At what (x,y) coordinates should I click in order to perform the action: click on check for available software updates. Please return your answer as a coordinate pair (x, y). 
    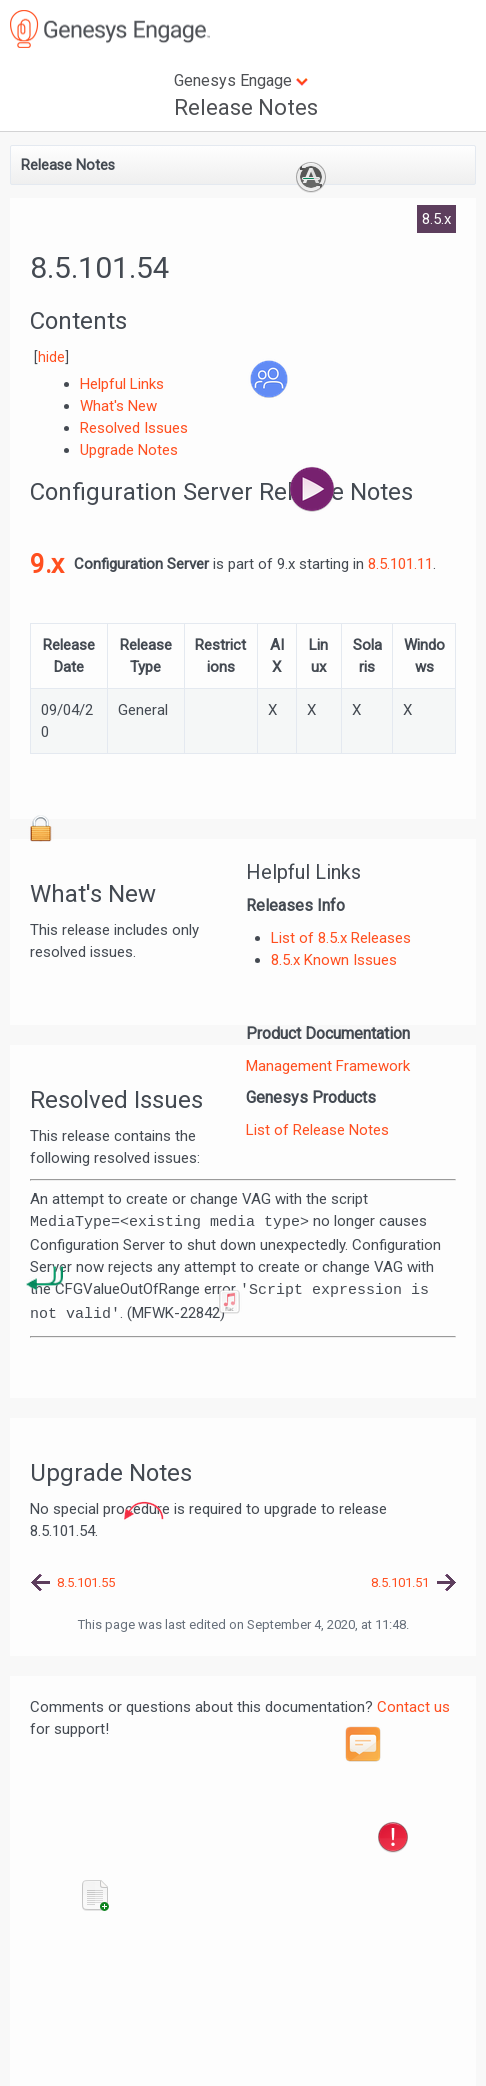
    Looking at the image, I should click on (311, 177).